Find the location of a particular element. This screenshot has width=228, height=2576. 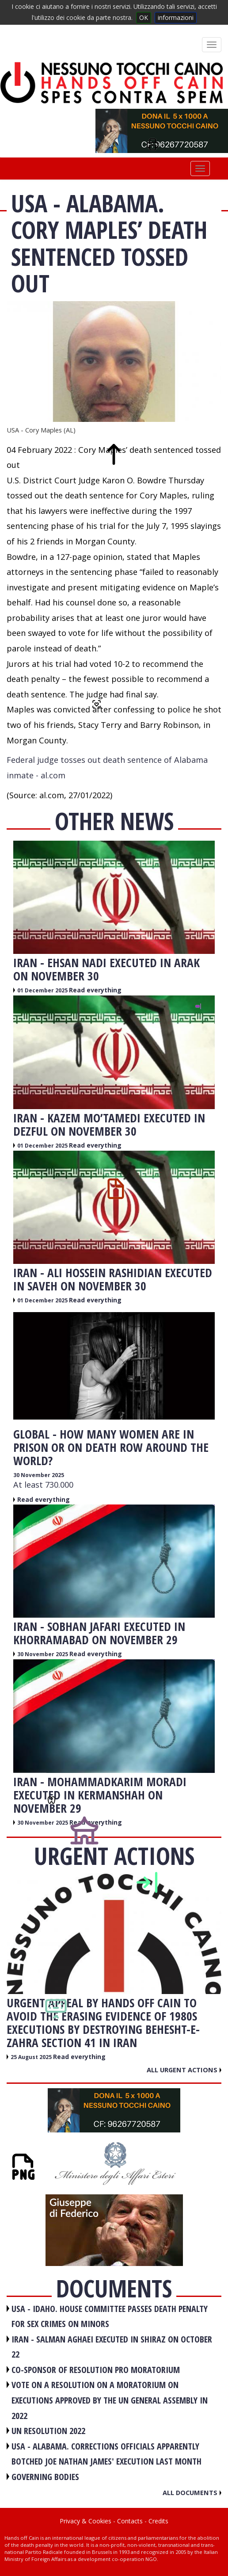

align selected element to the right is located at coordinates (198, 1006).